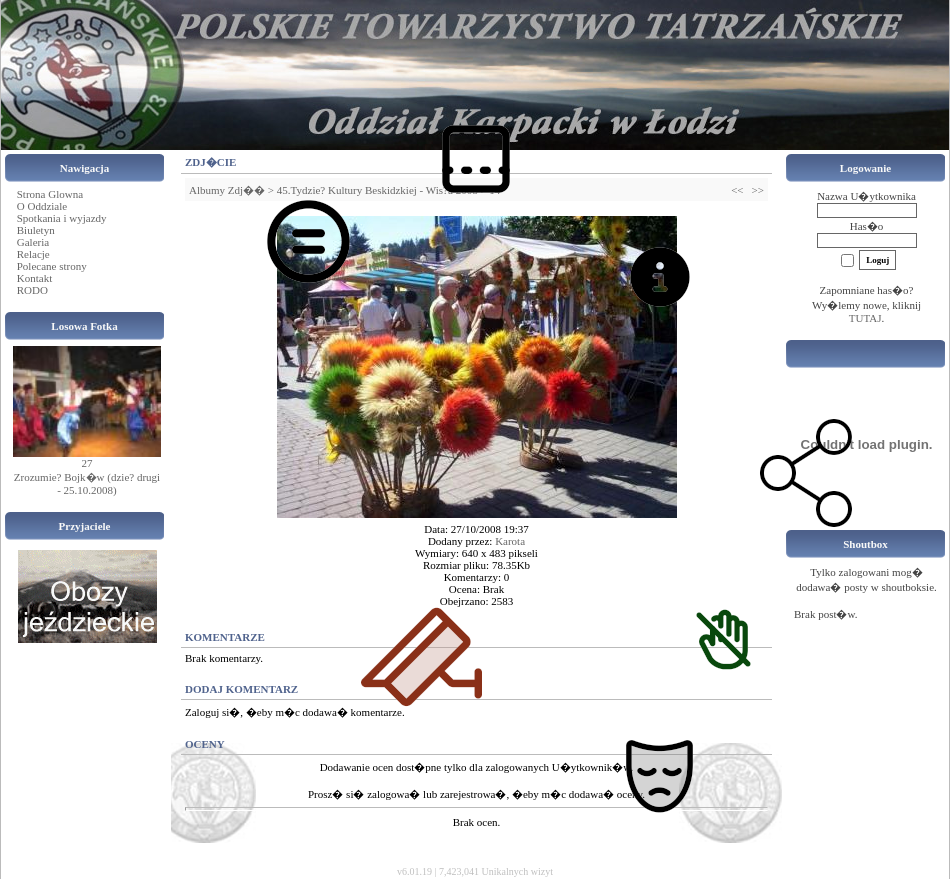 This screenshot has height=879, width=950. I want to click on share content to social networks, so click(810, 473).